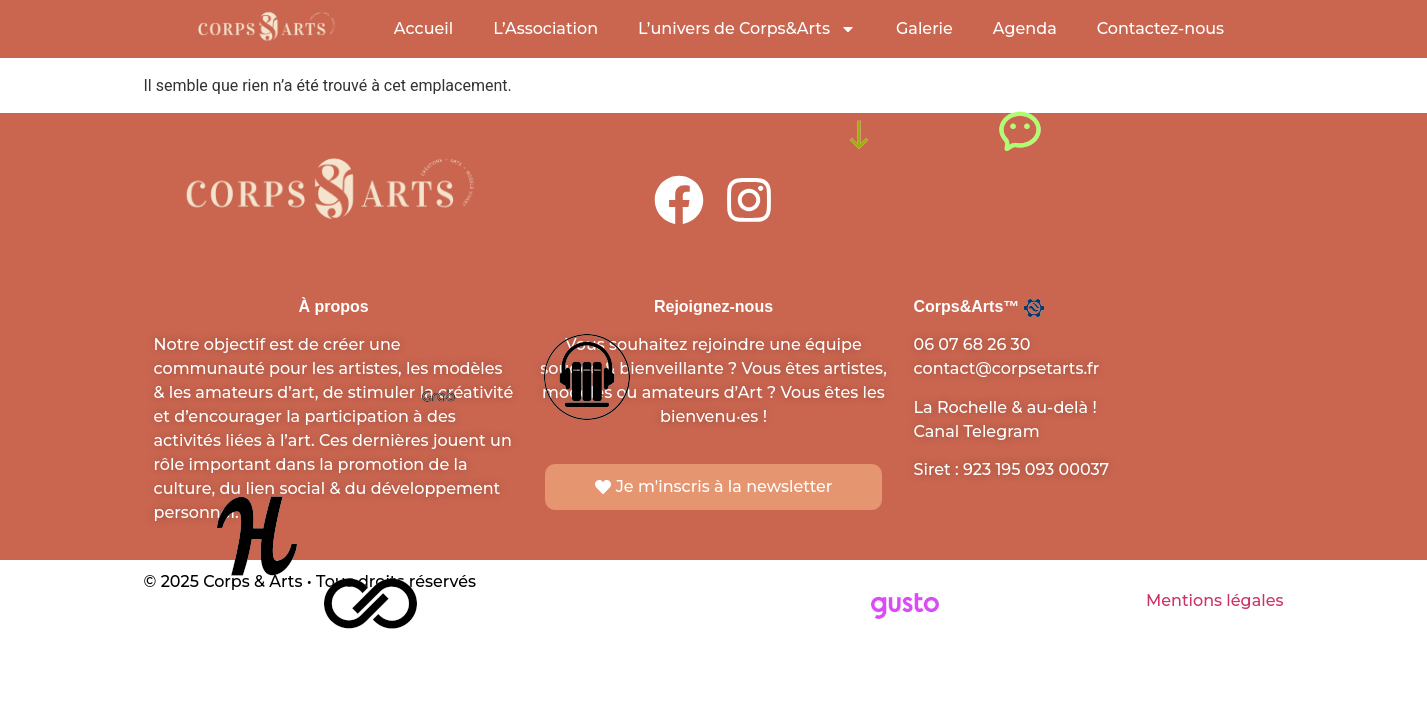  What do you see at coordinates (438, 395) in the screenshot?
I see `open the Grab app` at bounding box center [438, 395].